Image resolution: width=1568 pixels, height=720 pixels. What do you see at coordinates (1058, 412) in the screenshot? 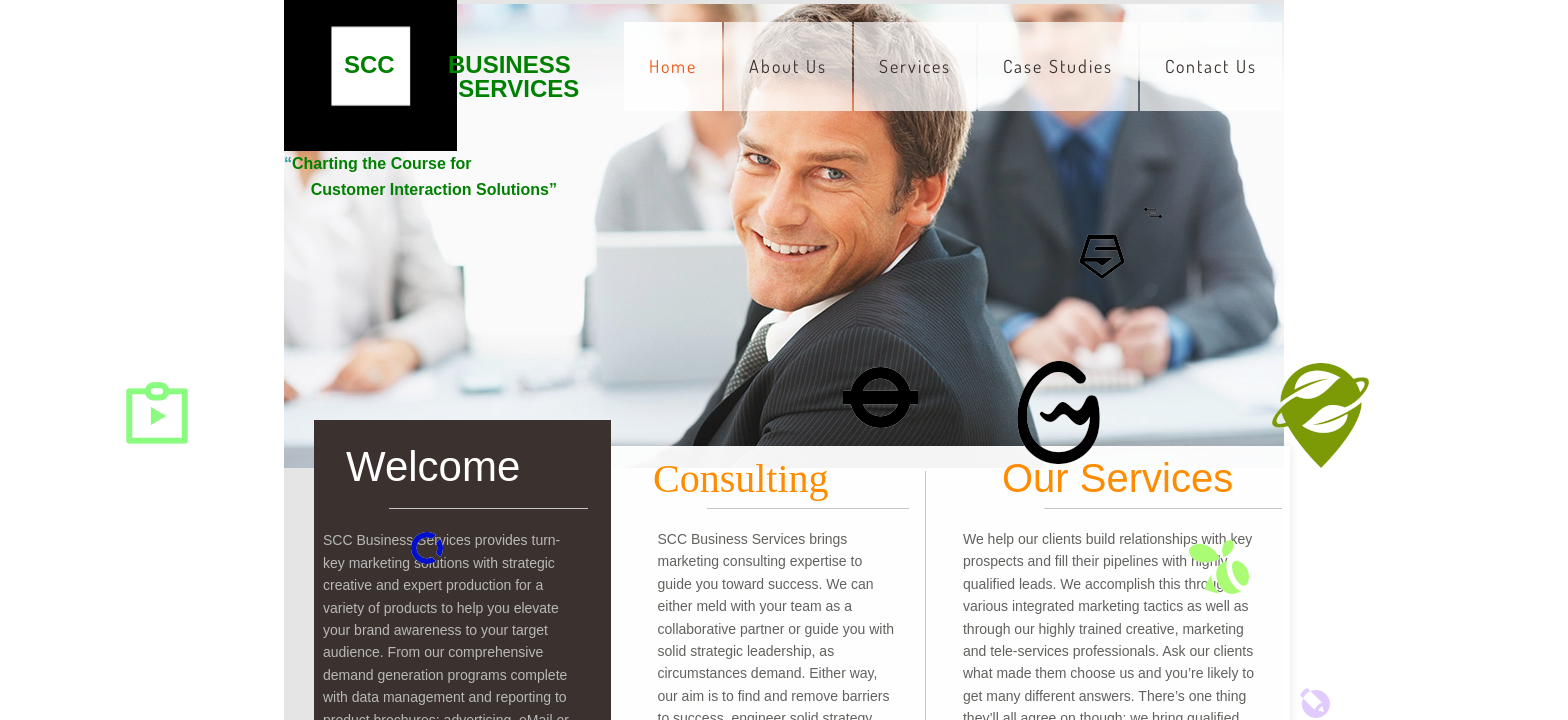
I see `open wegame gaming platform` at bounding box center [1058, 412].